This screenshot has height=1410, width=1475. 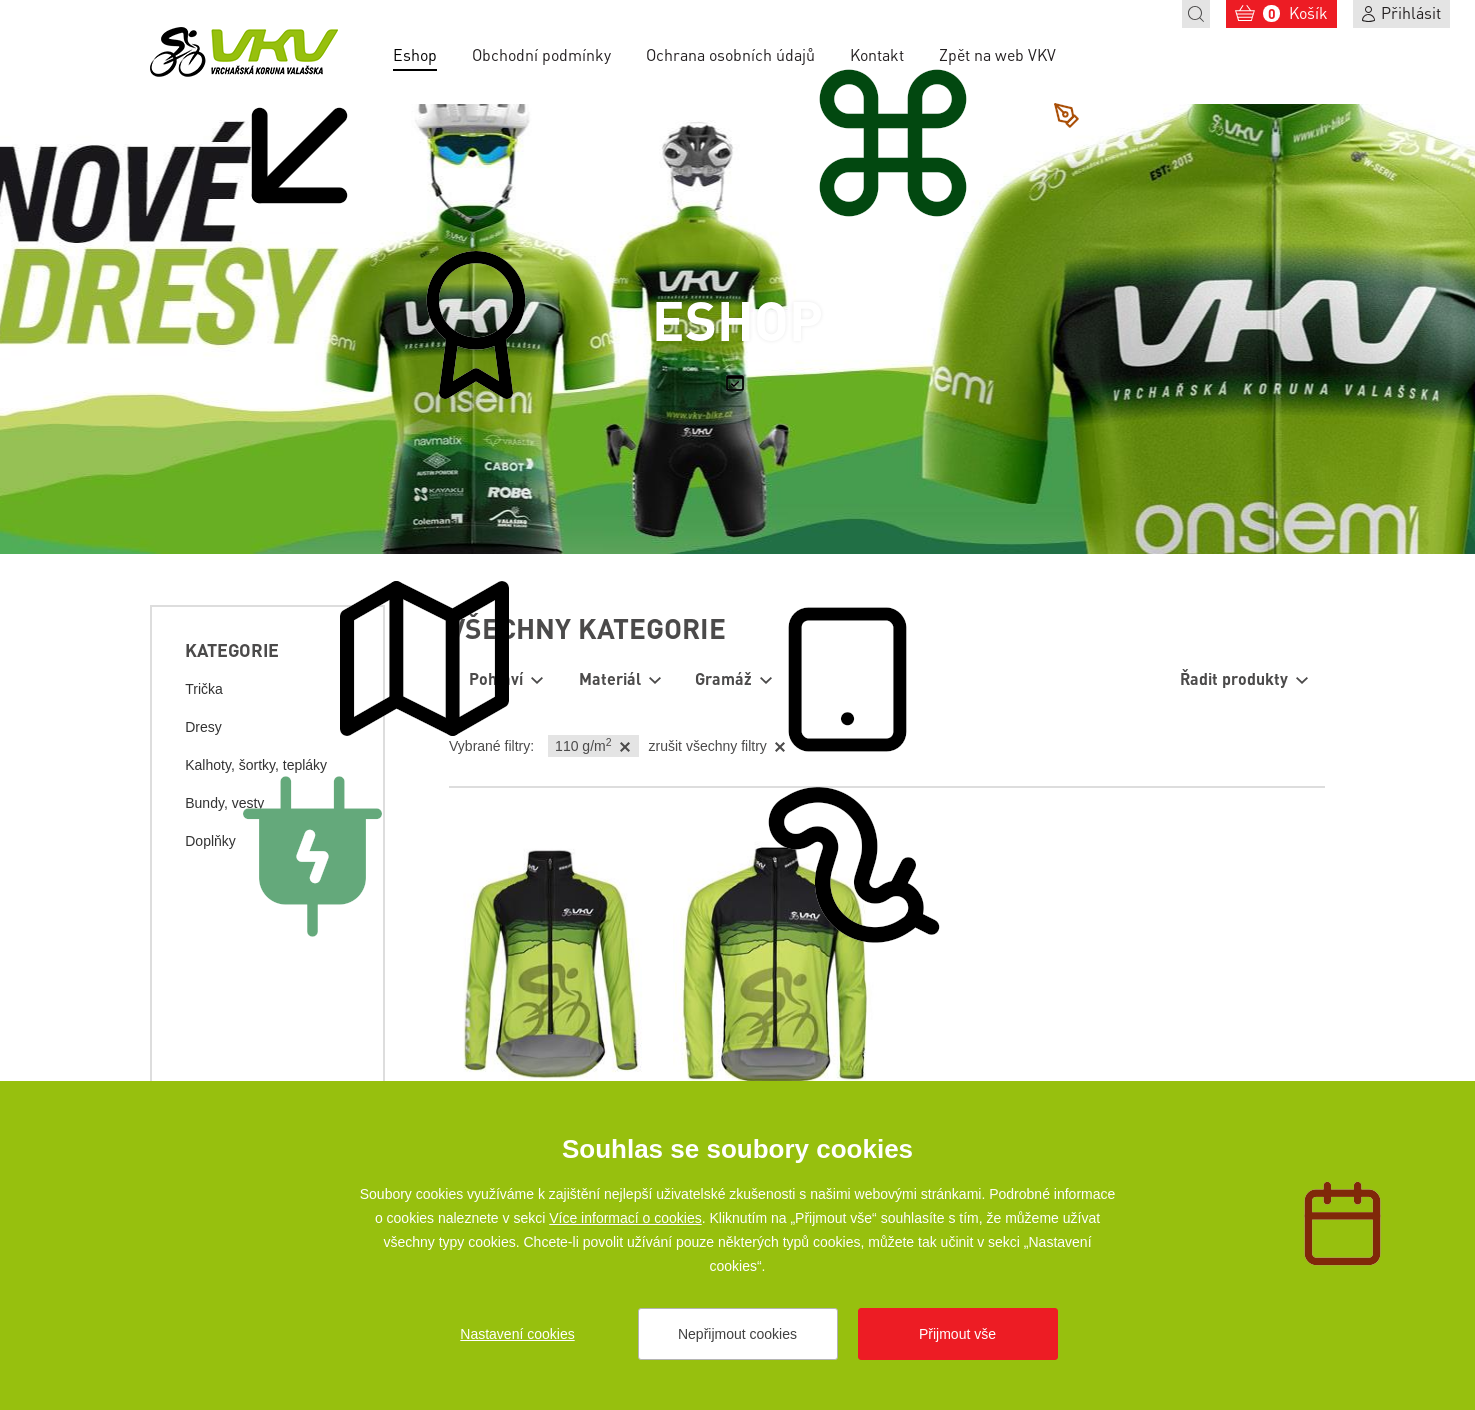 I want to click on device is currently charging, so click(x=312, y=856).